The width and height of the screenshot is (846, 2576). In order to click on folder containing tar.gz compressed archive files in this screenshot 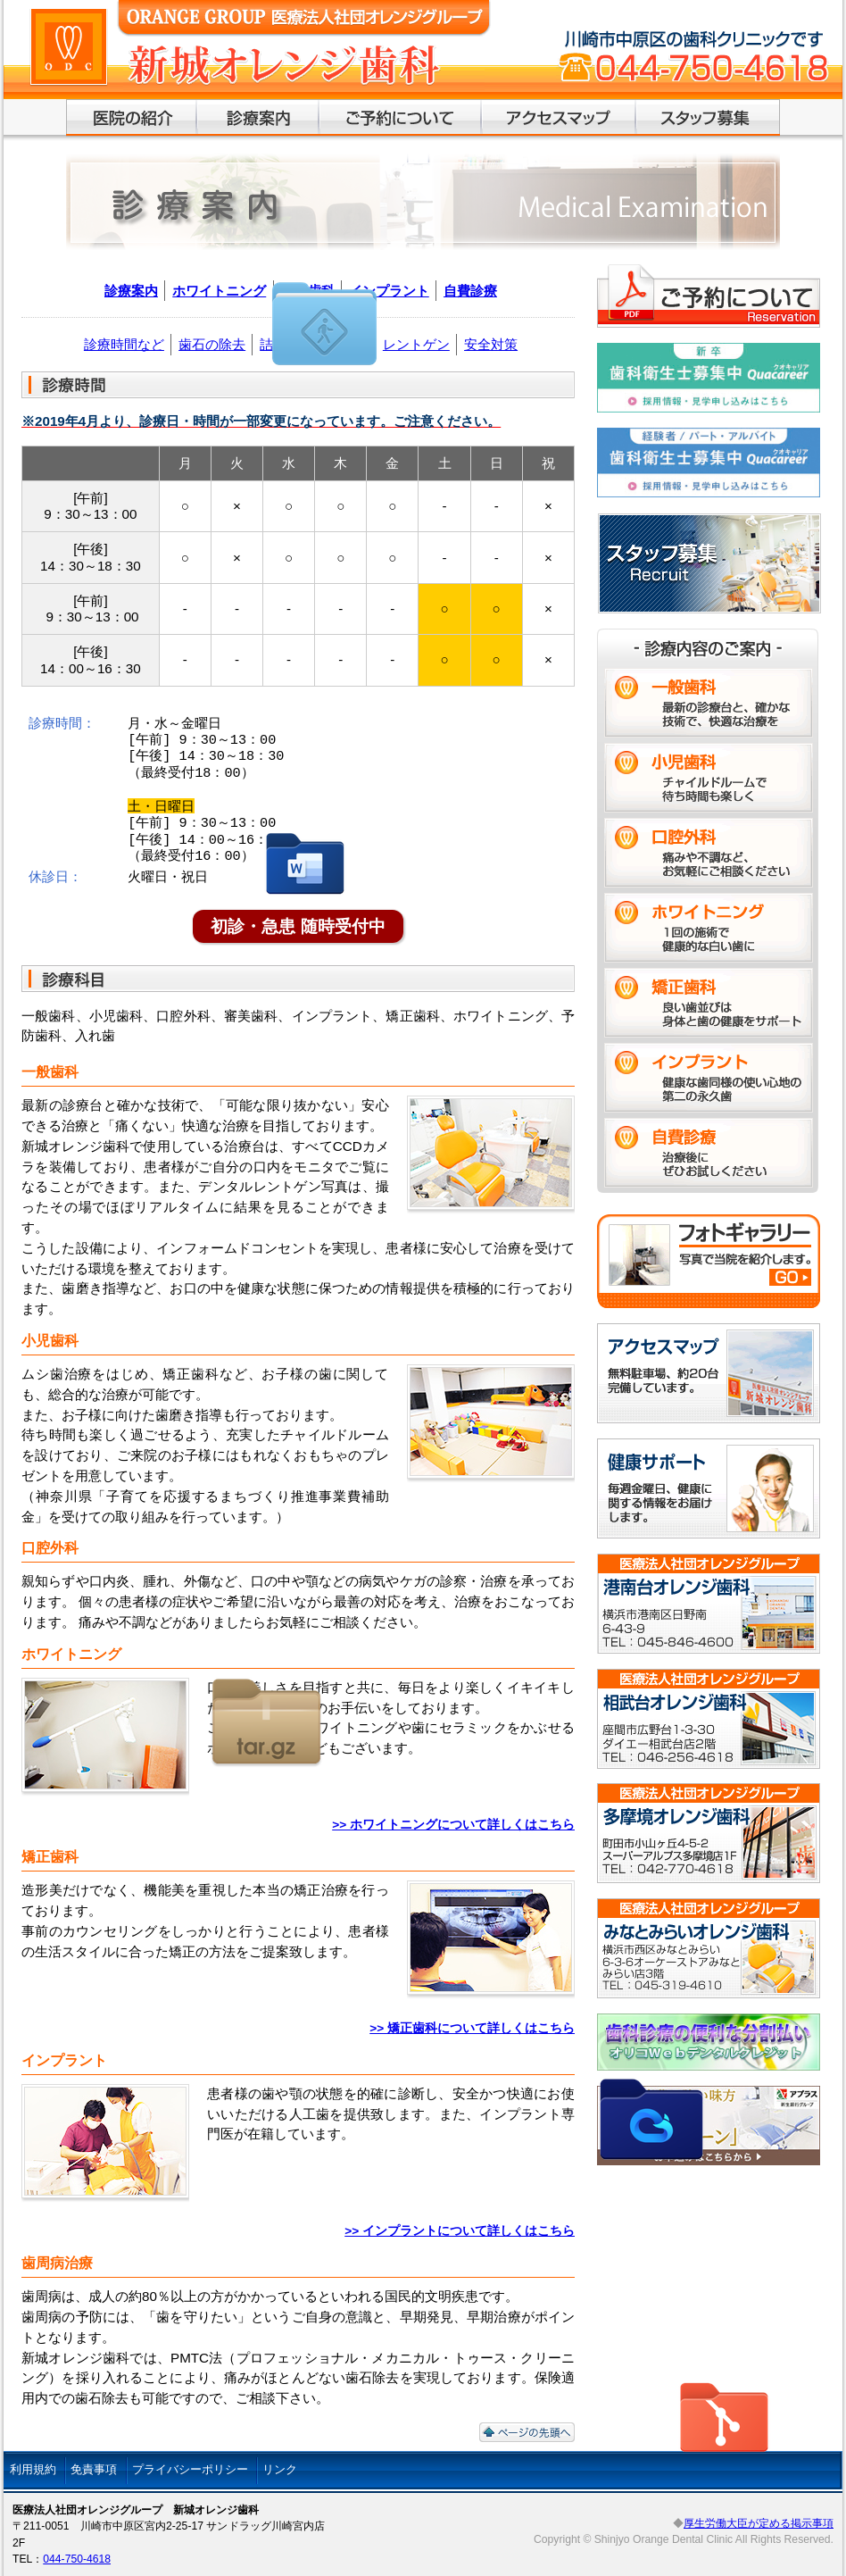, I will do `click(266, 1724)`.